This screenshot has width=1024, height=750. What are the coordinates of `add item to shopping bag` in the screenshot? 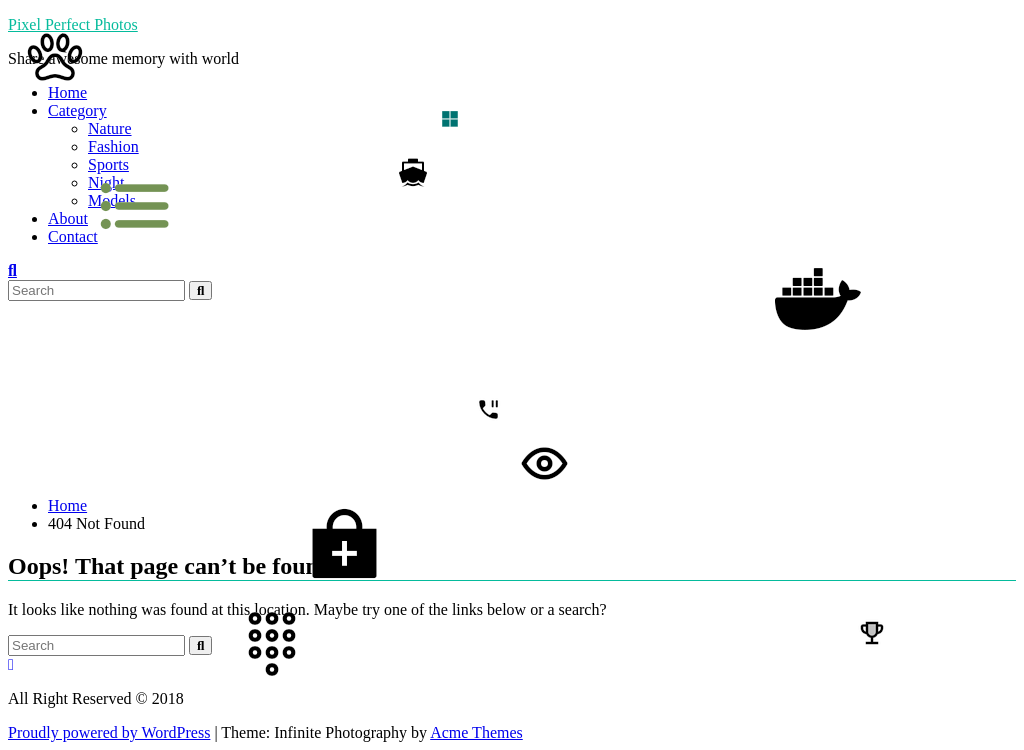 It's located at (344, 543).